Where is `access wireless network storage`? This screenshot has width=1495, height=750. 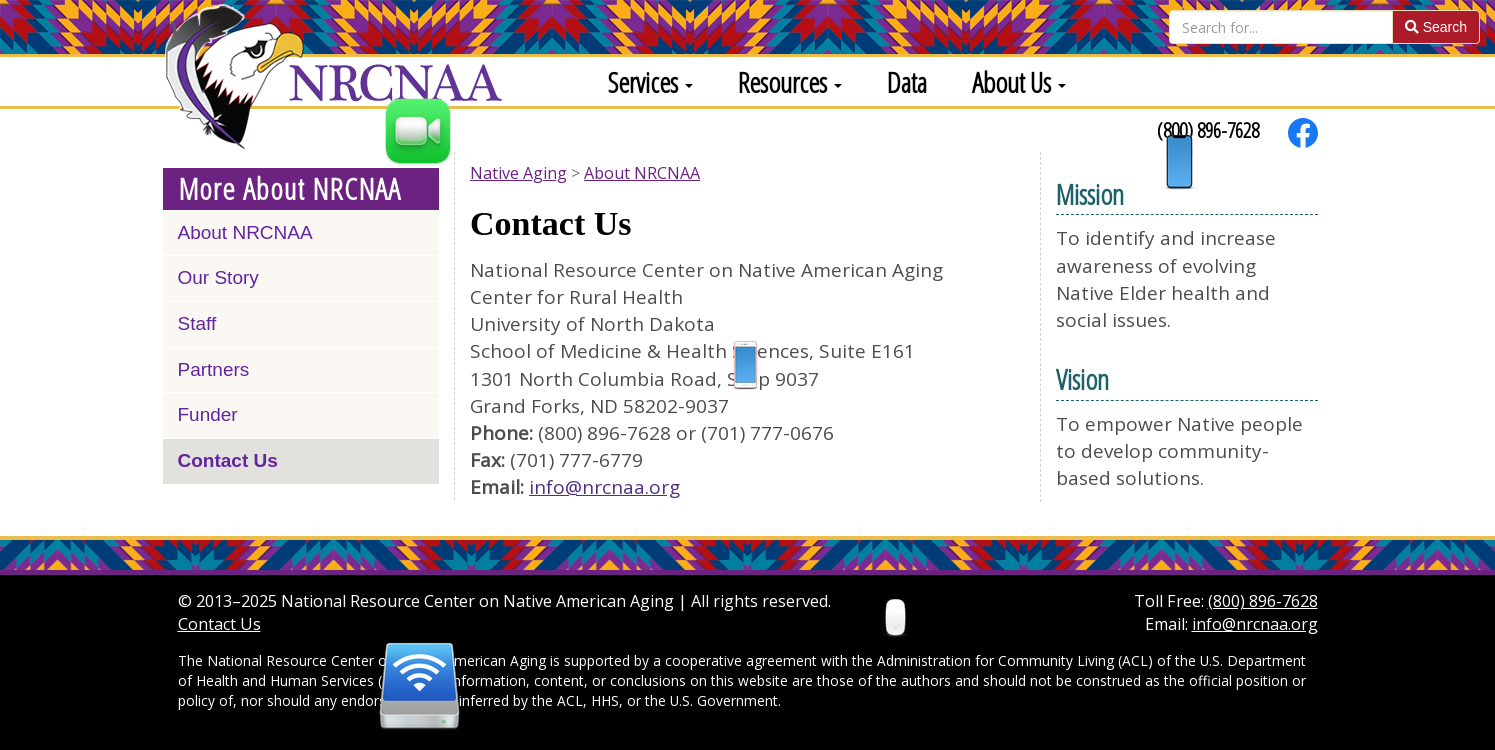 access wireless network storage is located at coordinates (419, 687).